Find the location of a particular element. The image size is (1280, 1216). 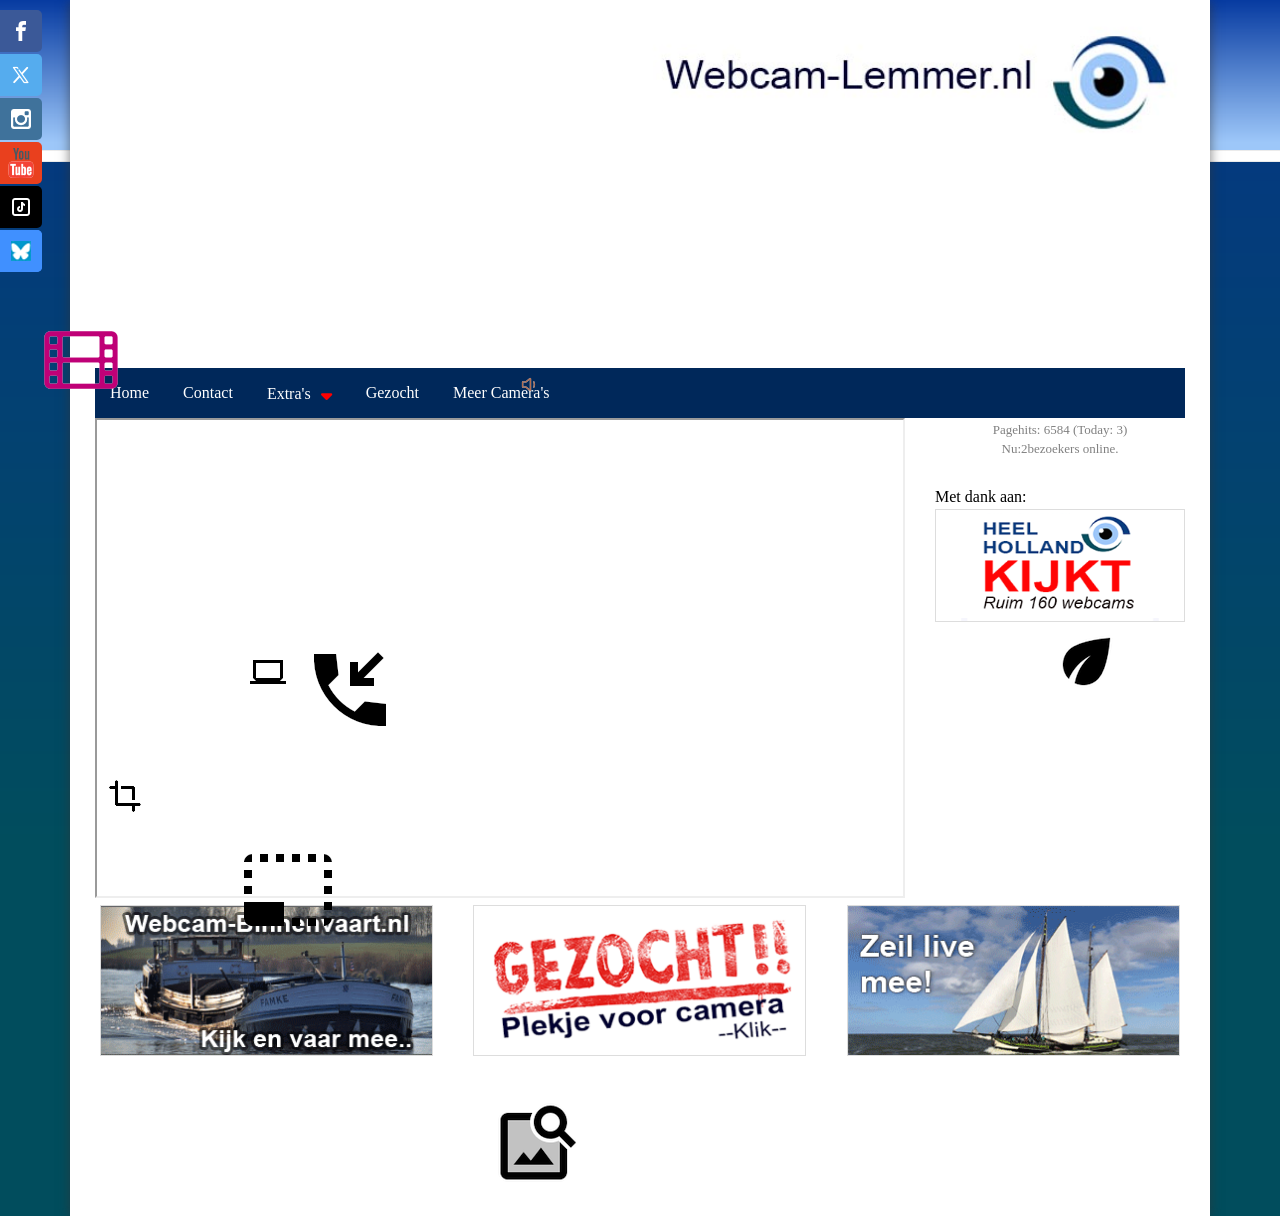

view video or film content is located at coordinates (81, 360).